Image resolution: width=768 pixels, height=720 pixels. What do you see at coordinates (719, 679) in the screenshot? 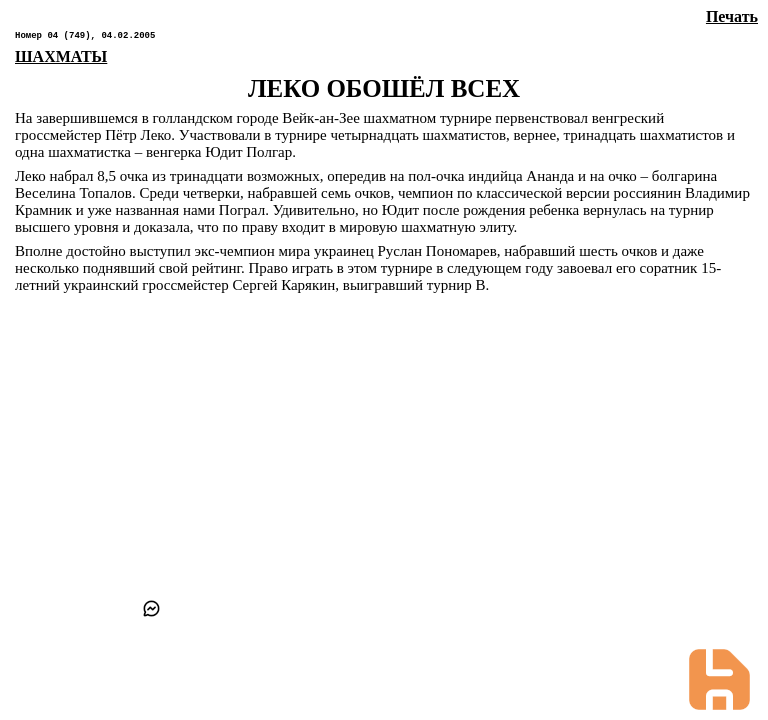
I see `save current file or document` at bounding box center [719, 679].